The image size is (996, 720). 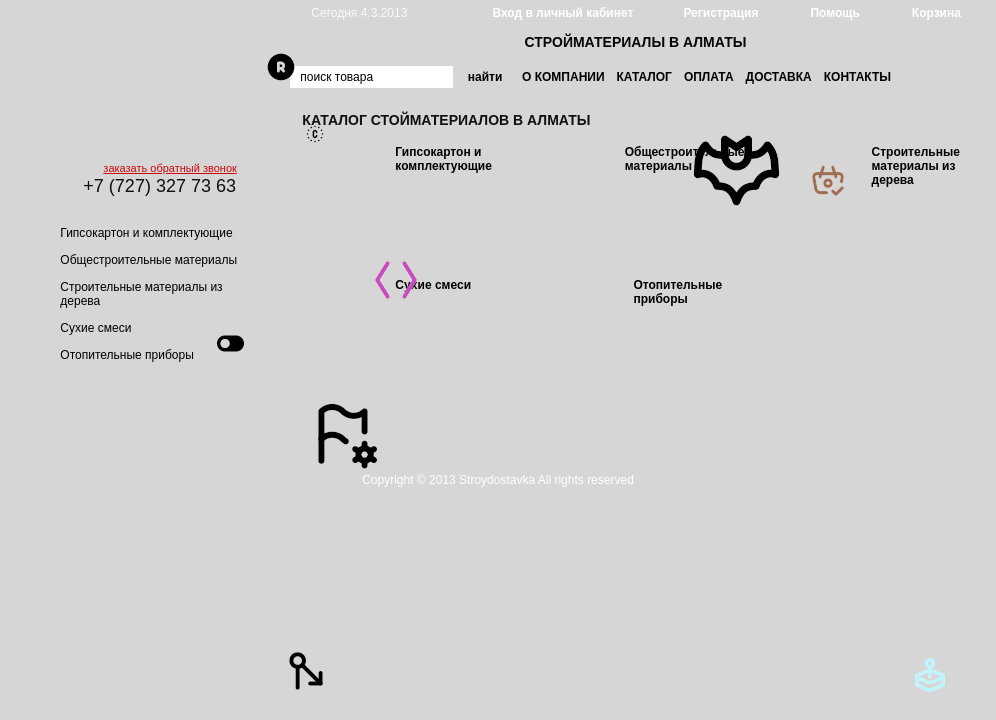 I want to click on indicates copyright or creative commons status, so click(x=315, y=134).